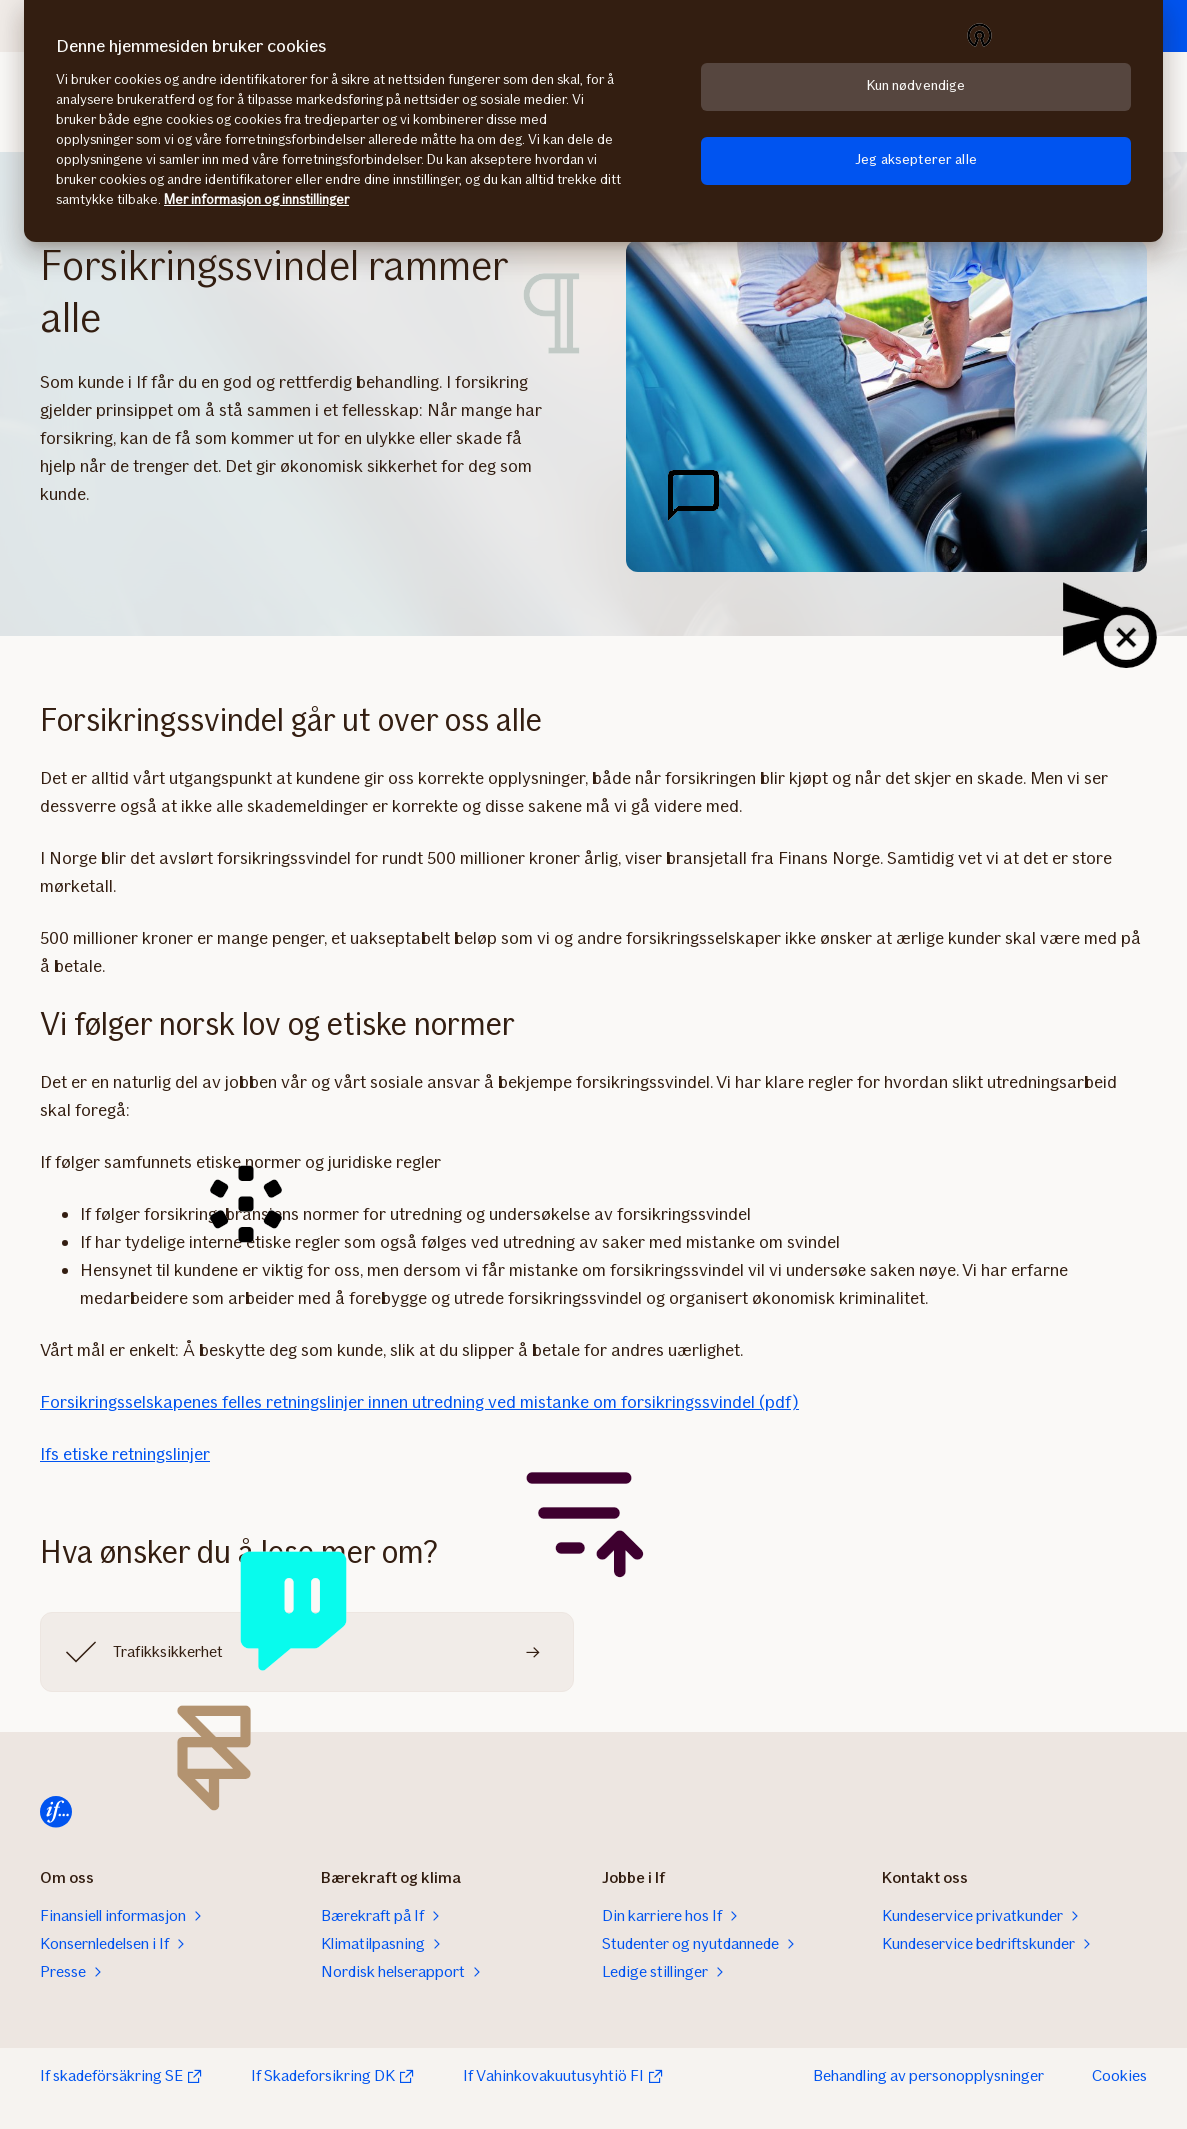  What do you see at coordinates (293, 1604) in the screenshot?
I see `open Twitch app` at bounding box center [293, 1604].